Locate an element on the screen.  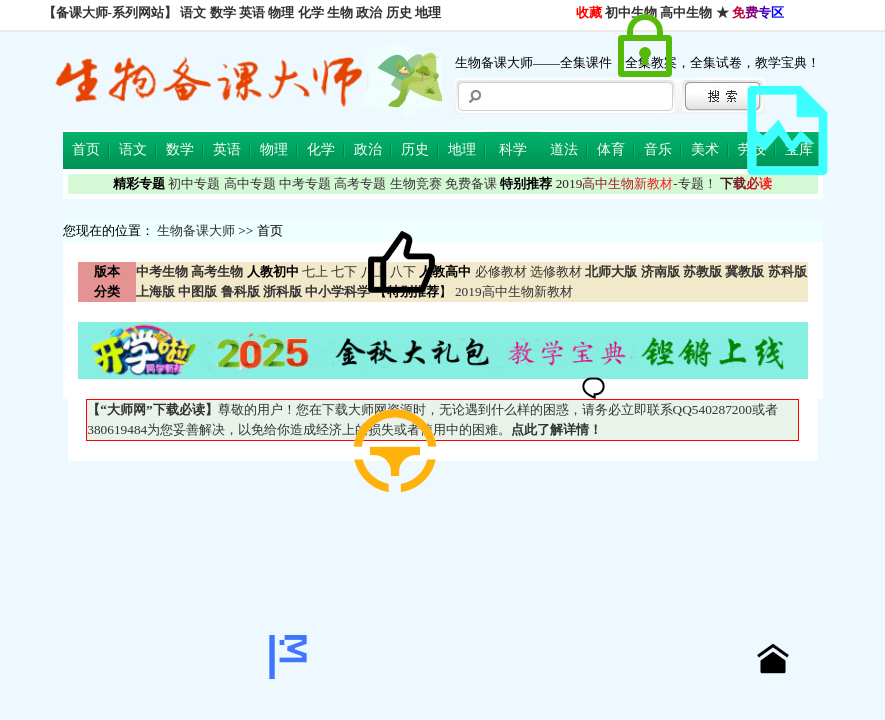
mozilla corporation logo is located at coordinates (288, 657).